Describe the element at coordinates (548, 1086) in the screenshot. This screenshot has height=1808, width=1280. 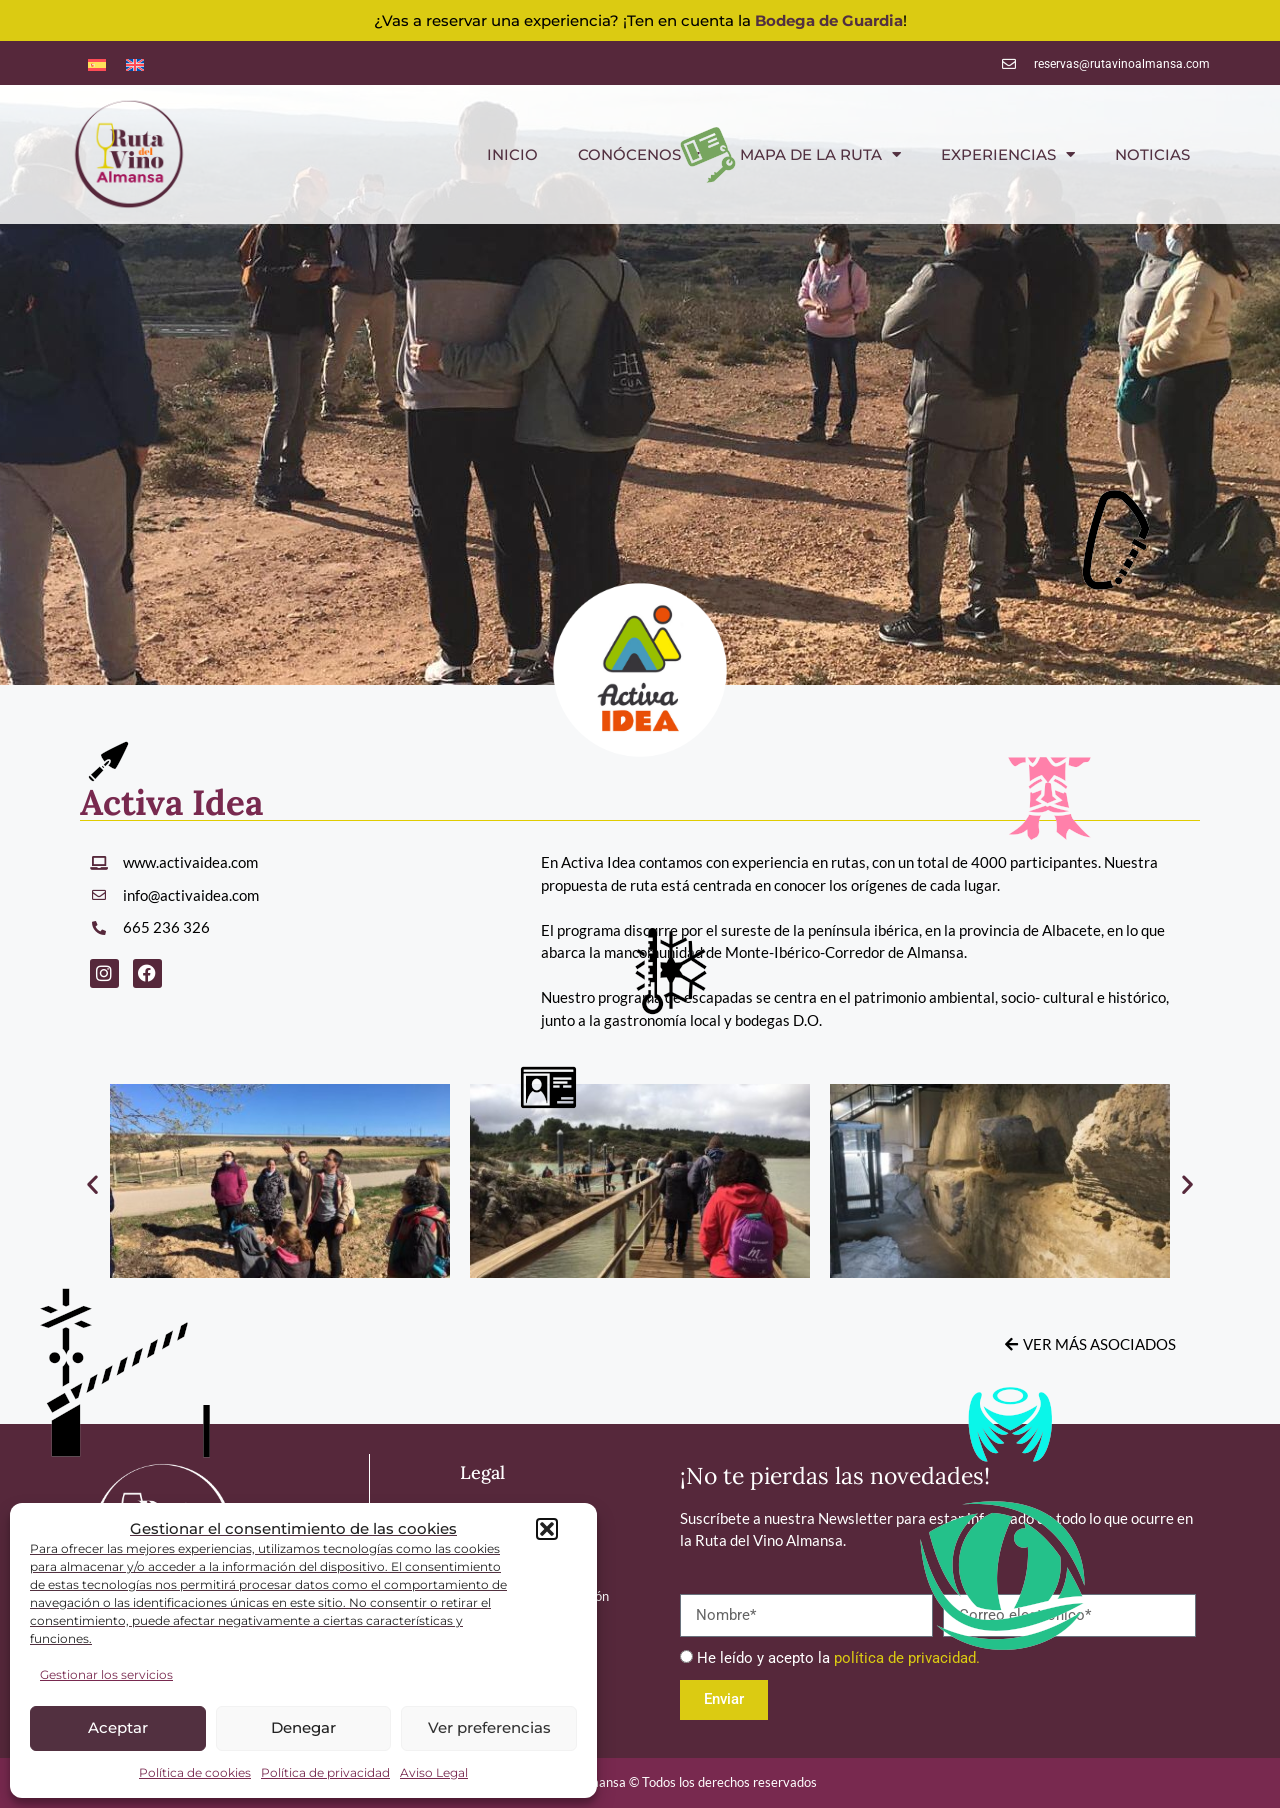
I see `view your profile or identification details` at that location.